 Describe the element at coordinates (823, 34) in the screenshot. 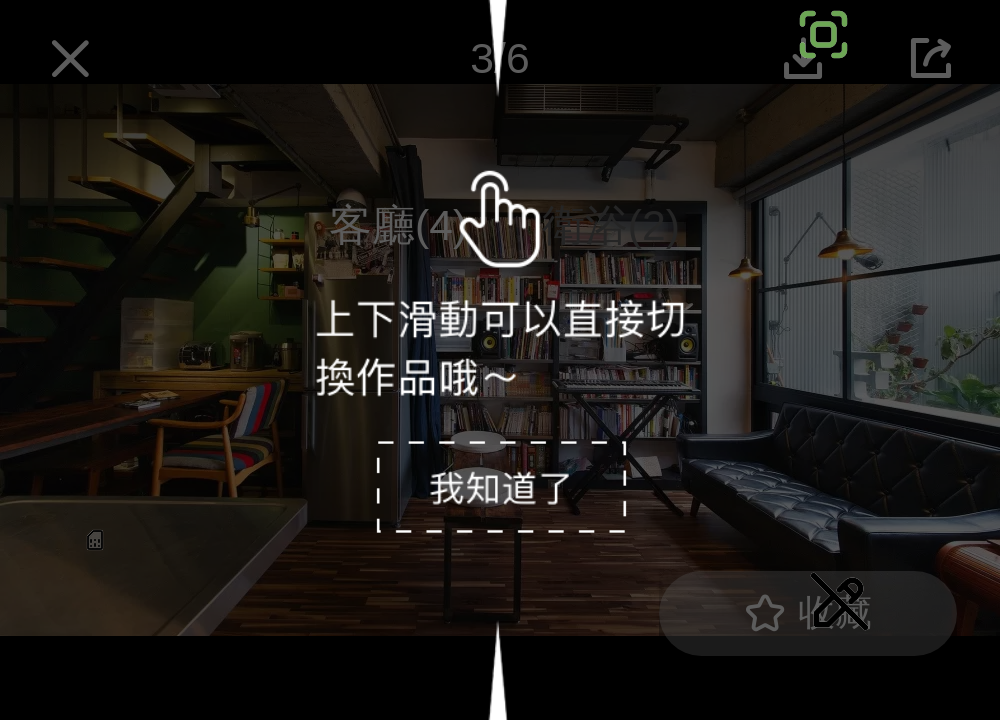

I see `scan or capture an object` at that location.